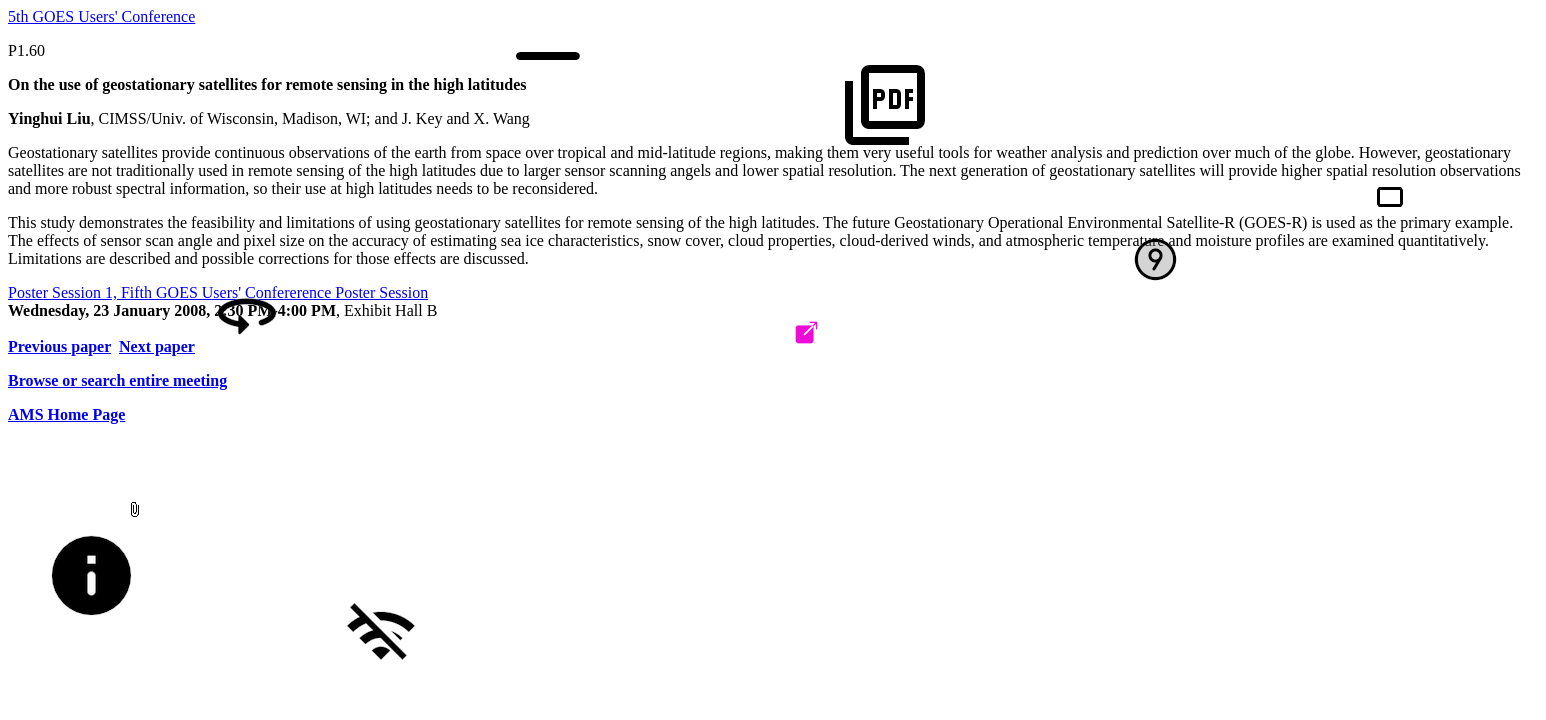 The height and width of the screenshot is (720, 1546). Describe the element at coordinates (1155, 259) in the screenshot. I see `indicates step 9 in a multi-step process` at that location.